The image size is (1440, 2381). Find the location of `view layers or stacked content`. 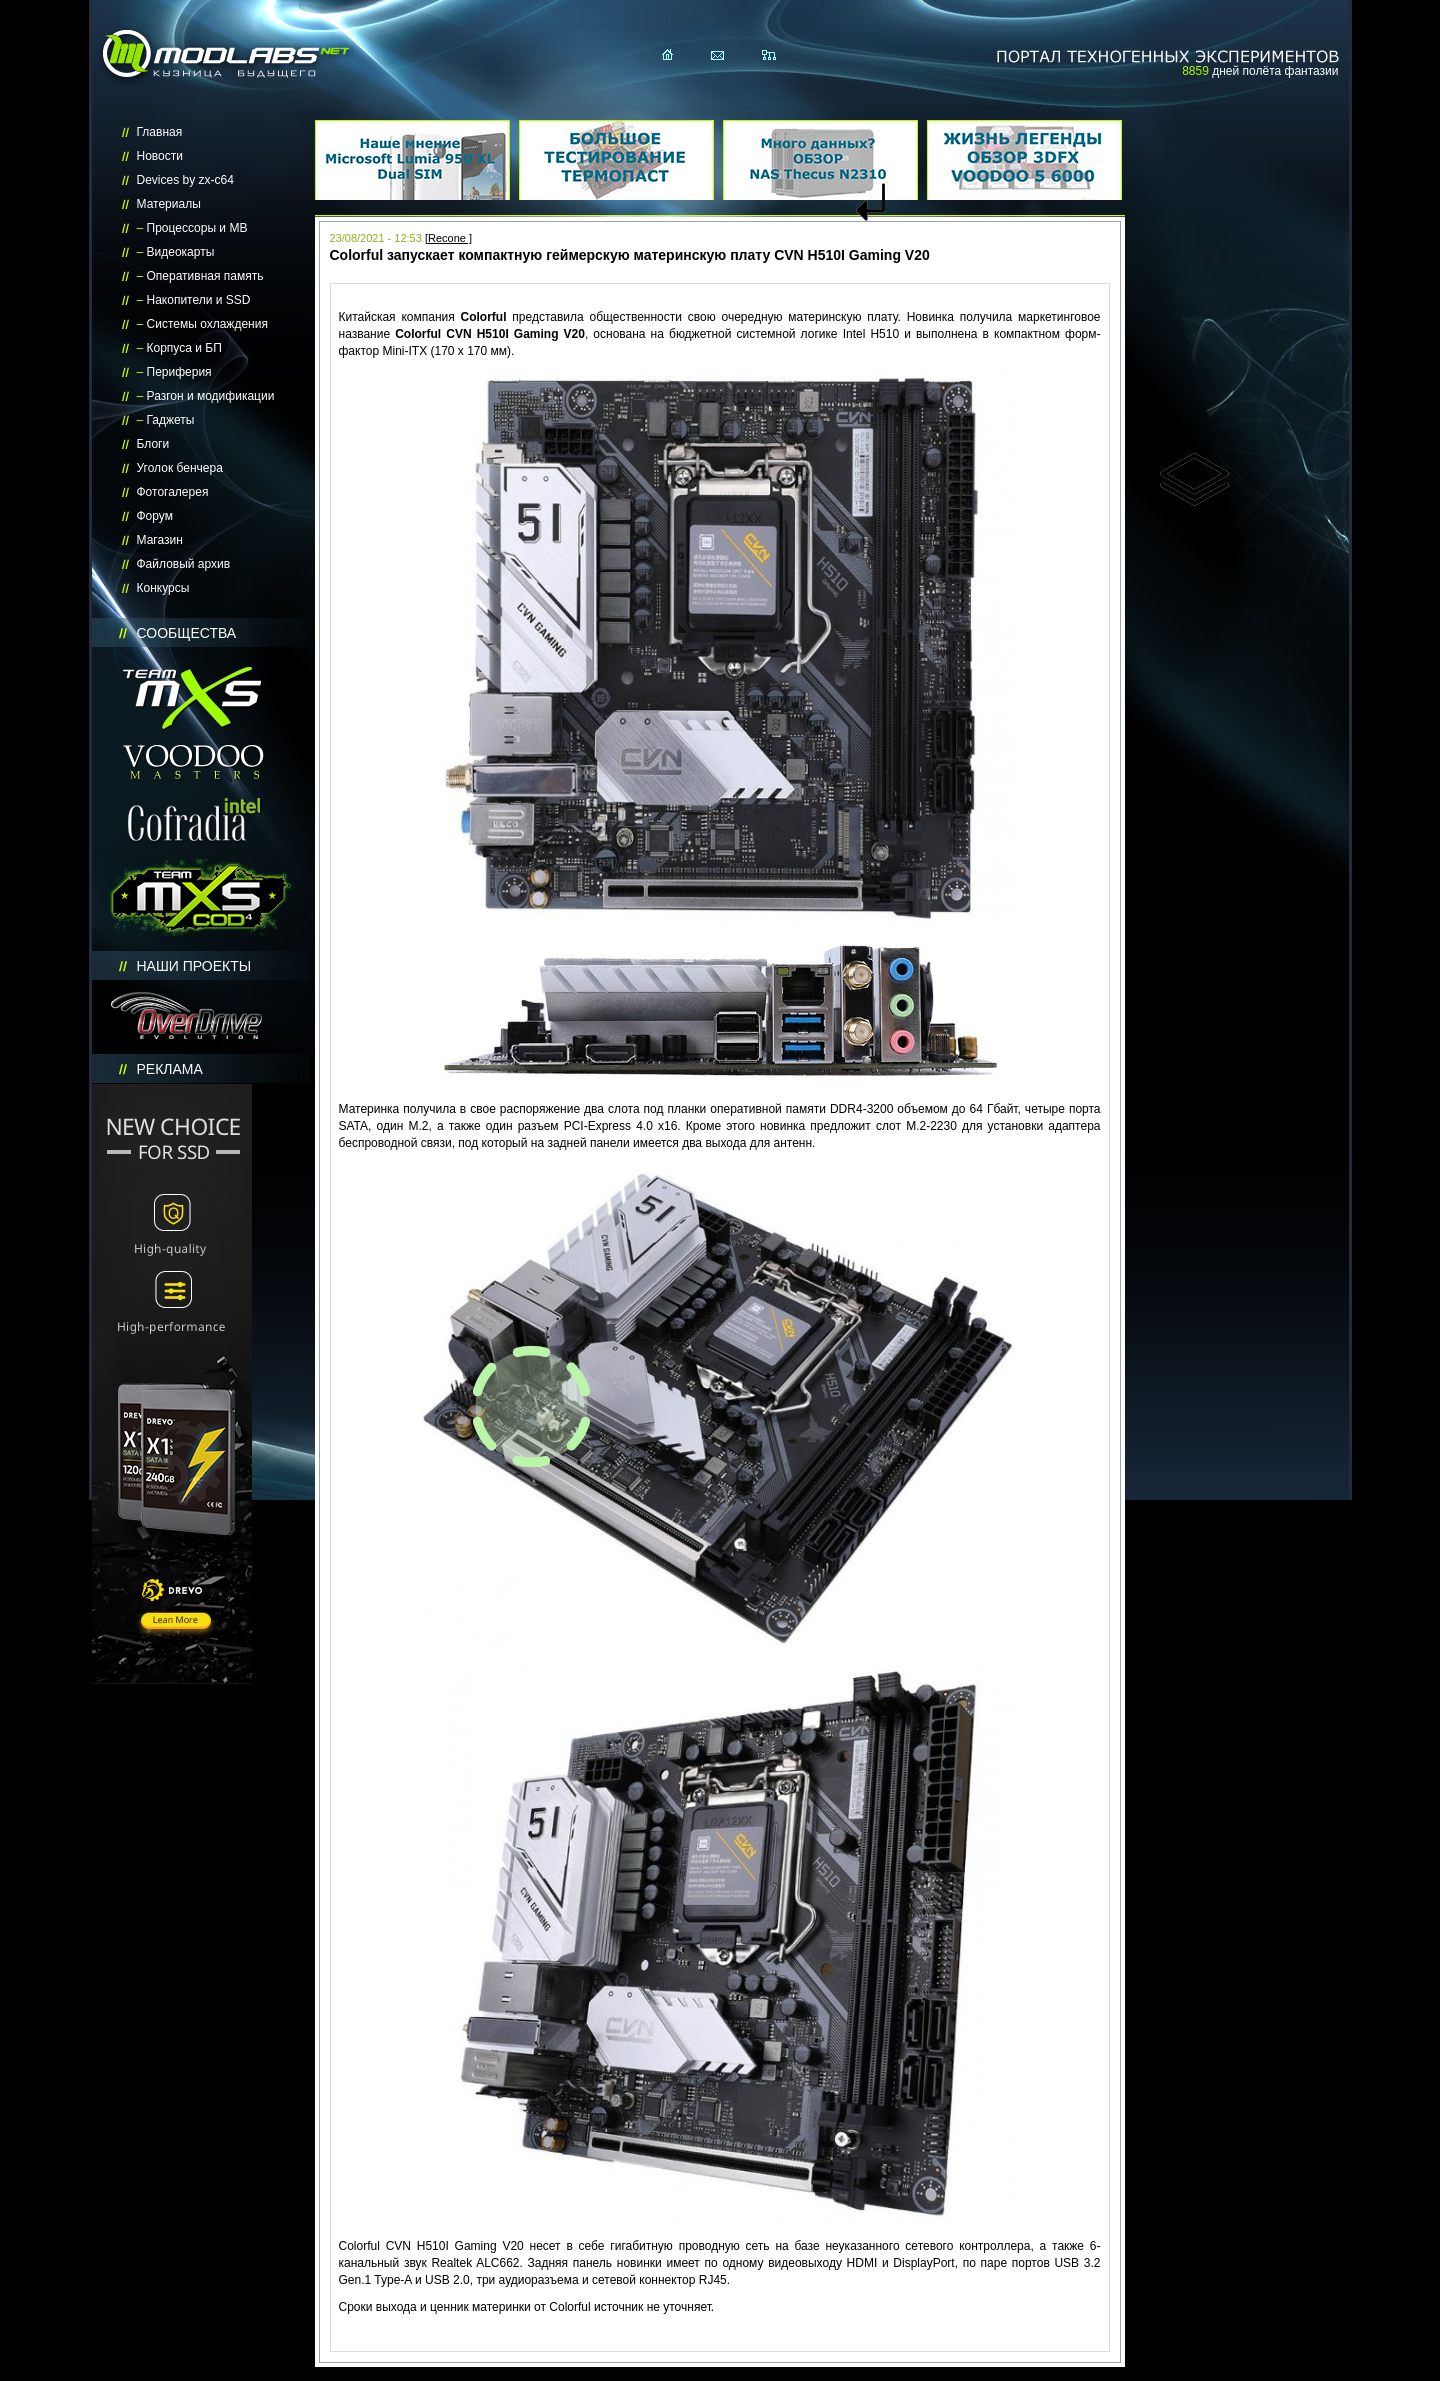

view layers or stacked content is located at coordinates (1194, 480).